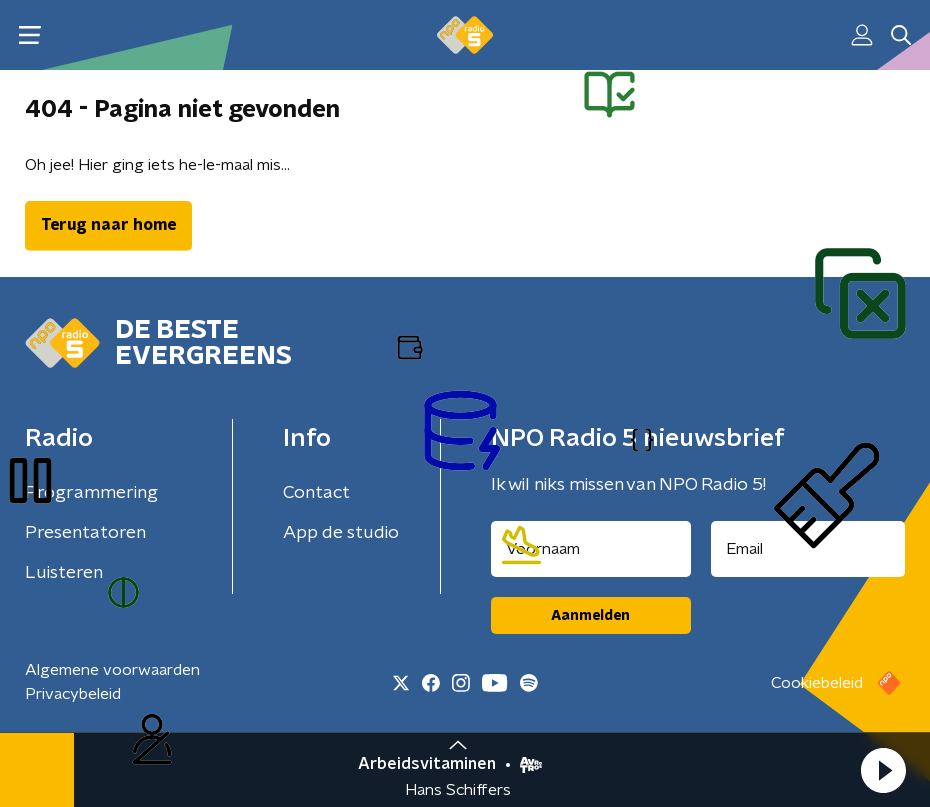 This screenshot has width=930, height=807. I want to click on access painting or drawing tools, so click(828, 493).